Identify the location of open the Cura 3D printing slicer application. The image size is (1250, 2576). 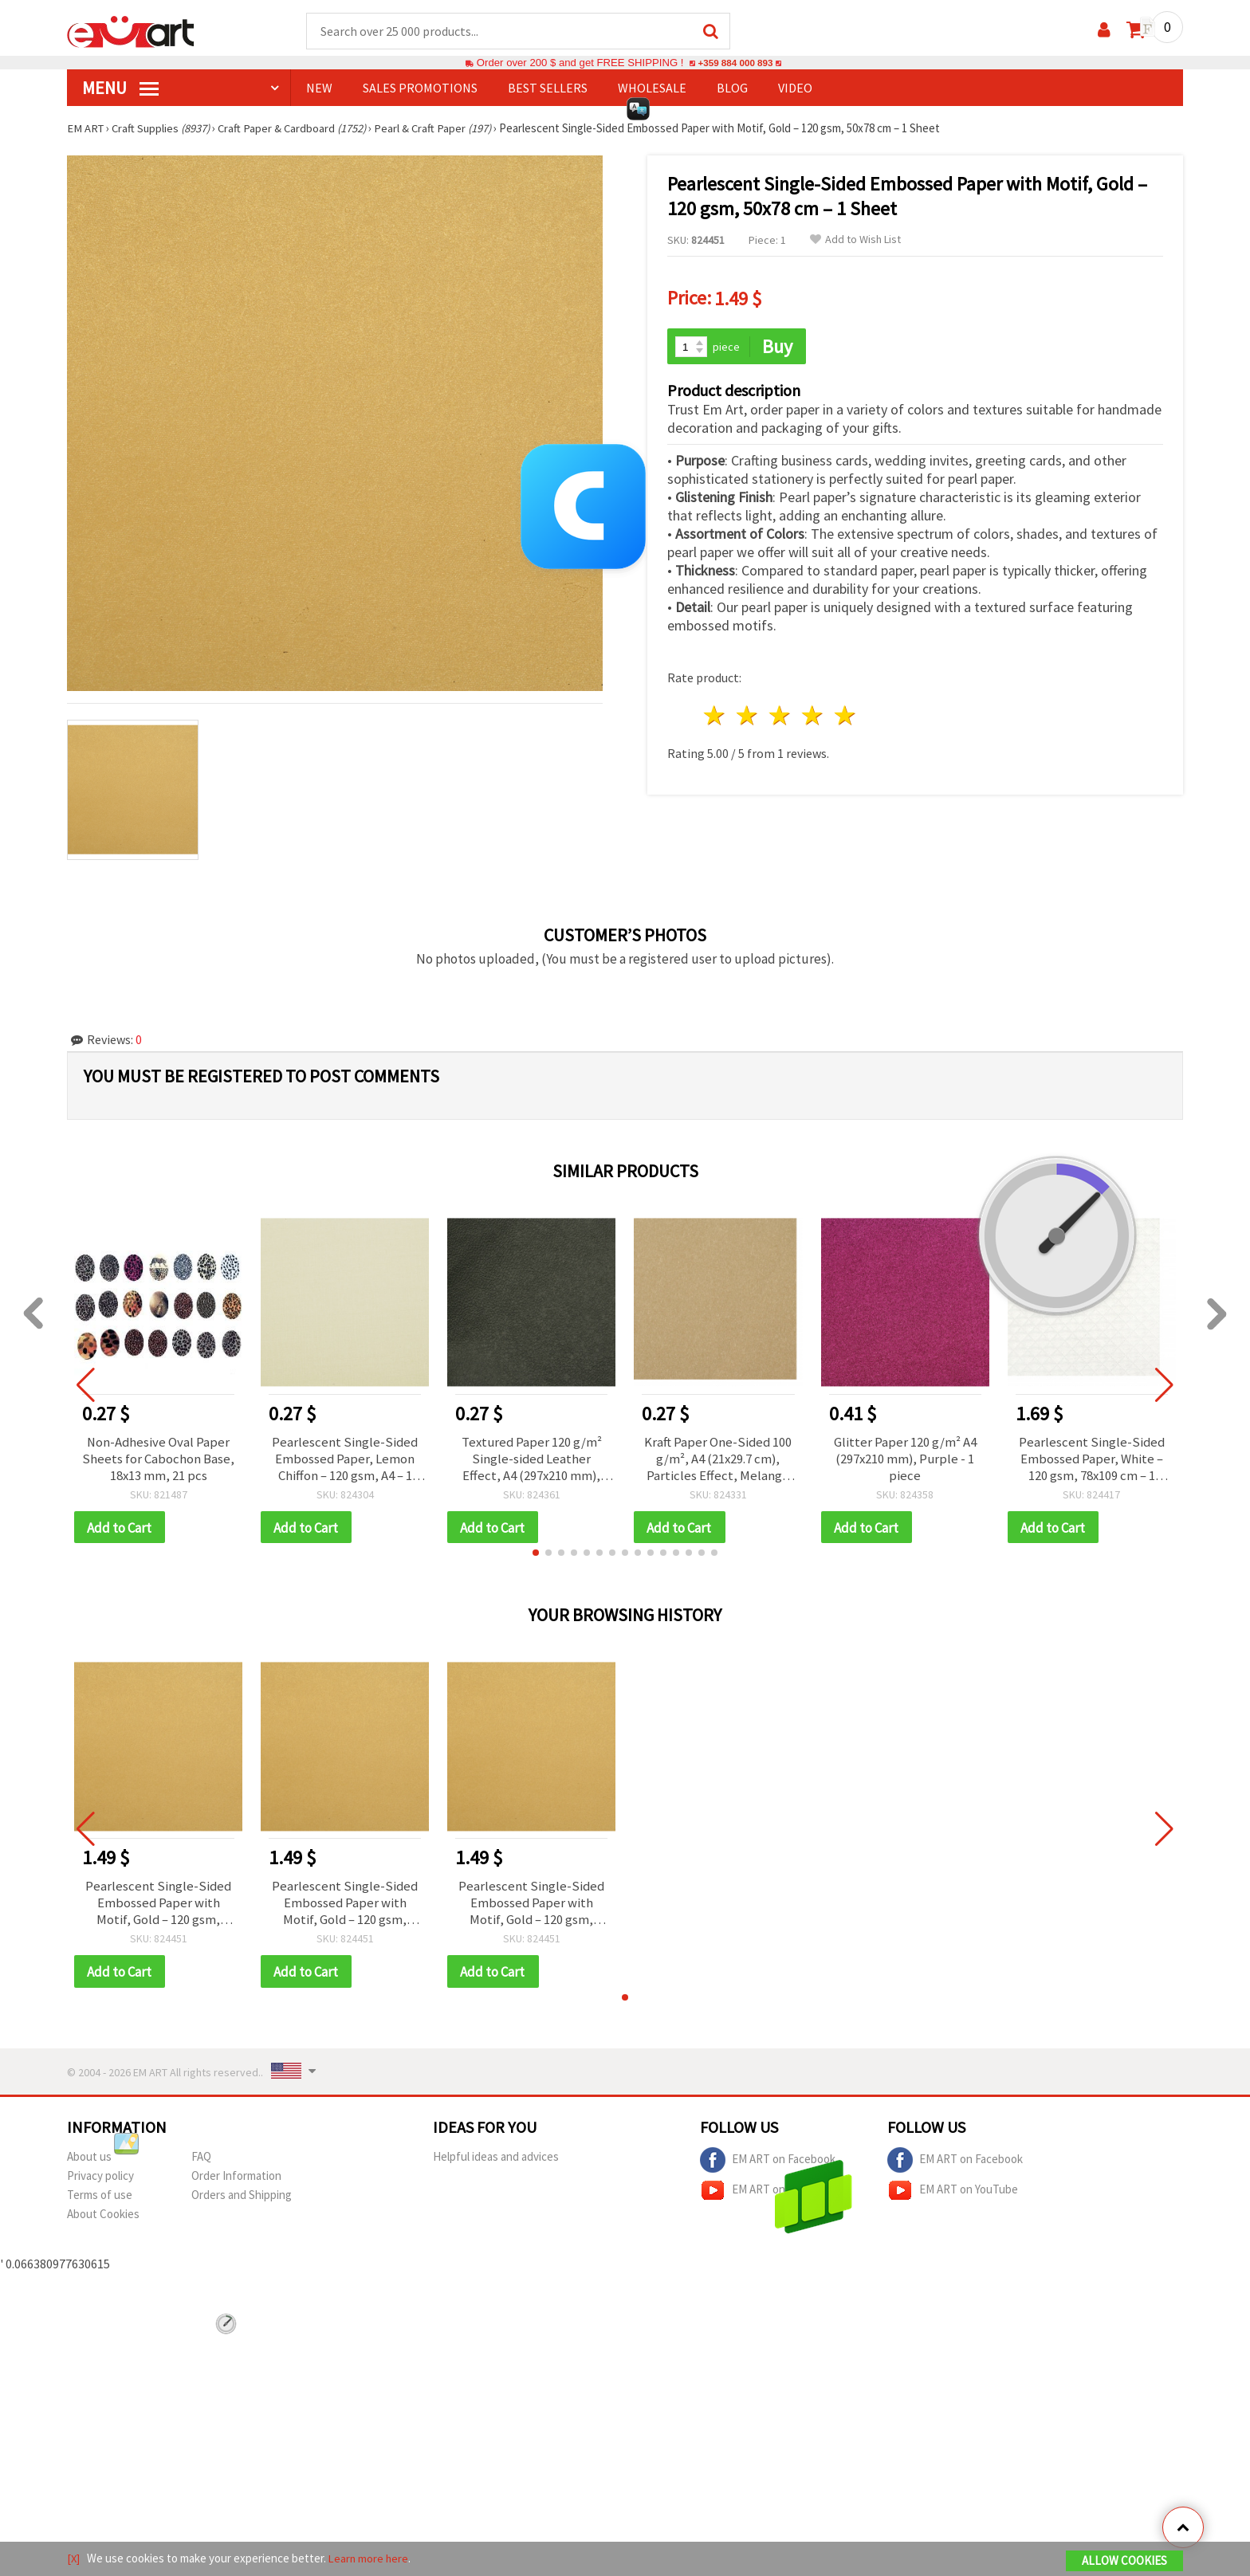
(583, 506).